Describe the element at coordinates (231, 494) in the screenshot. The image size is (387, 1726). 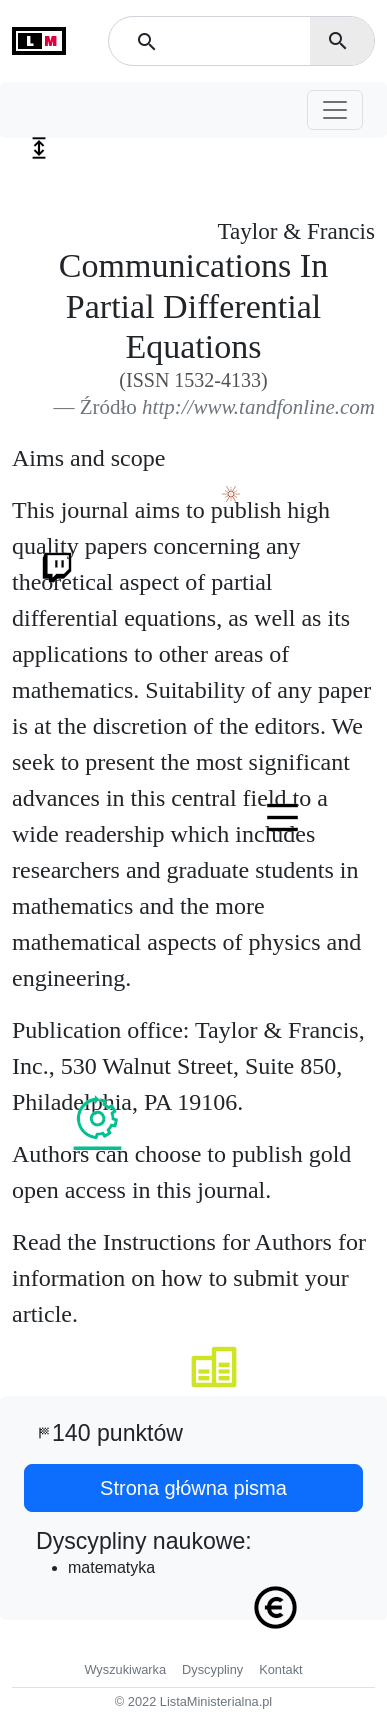
I see `tokio async runtime for rust logo` at that location.